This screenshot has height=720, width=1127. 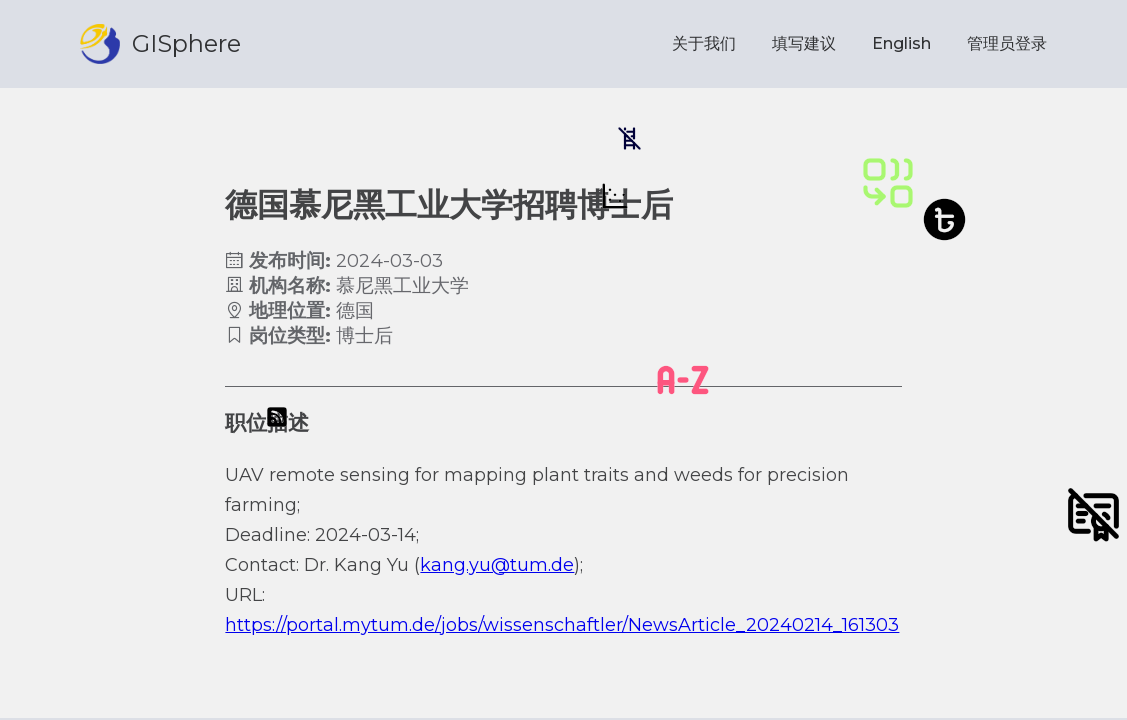 What do you see at coordinates (277, 417) in the screenshot?
I see `subscribe to RSS feed` at bounding box center [277, 417].